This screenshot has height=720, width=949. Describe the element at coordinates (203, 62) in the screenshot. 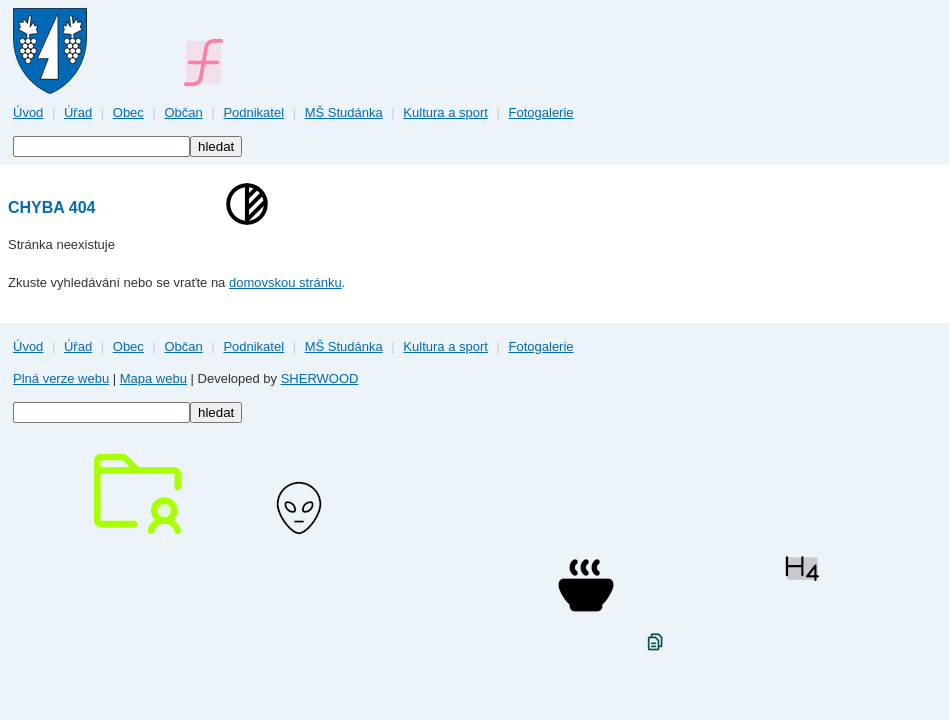

I see `insert a mathematical function or formula` at that location.